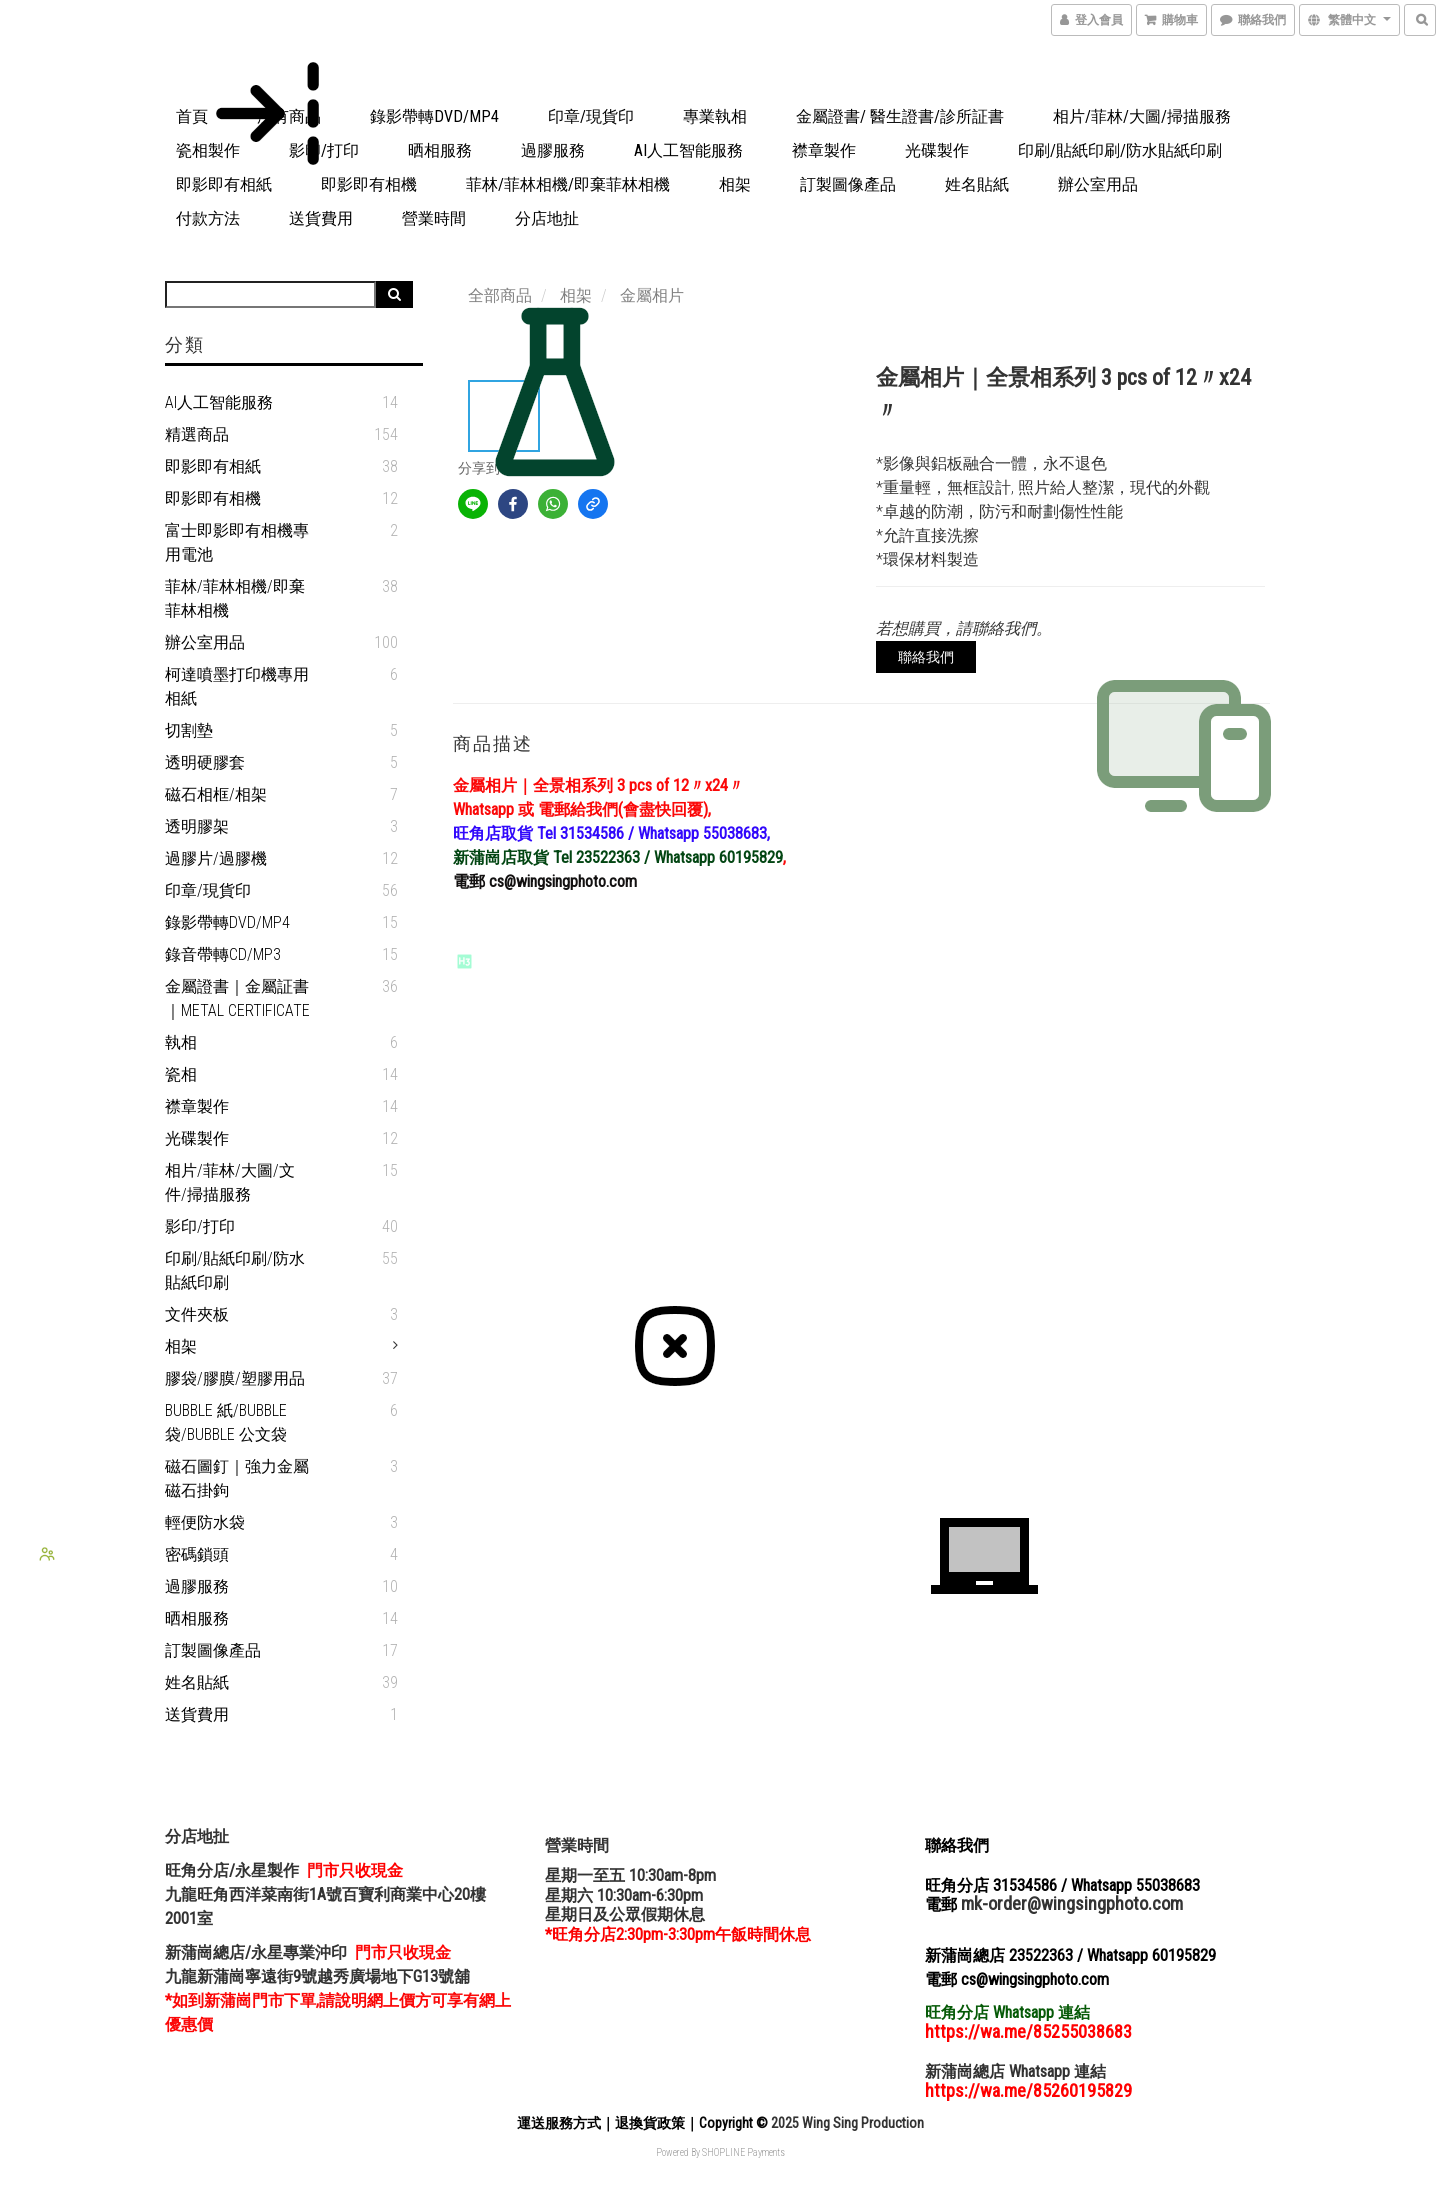 This screenshot has height=2190, width=1440. What do you see at coordinates (555, 392) in the screenshot?
I see `access science or laboratory features` at bounding box center [555, 392].